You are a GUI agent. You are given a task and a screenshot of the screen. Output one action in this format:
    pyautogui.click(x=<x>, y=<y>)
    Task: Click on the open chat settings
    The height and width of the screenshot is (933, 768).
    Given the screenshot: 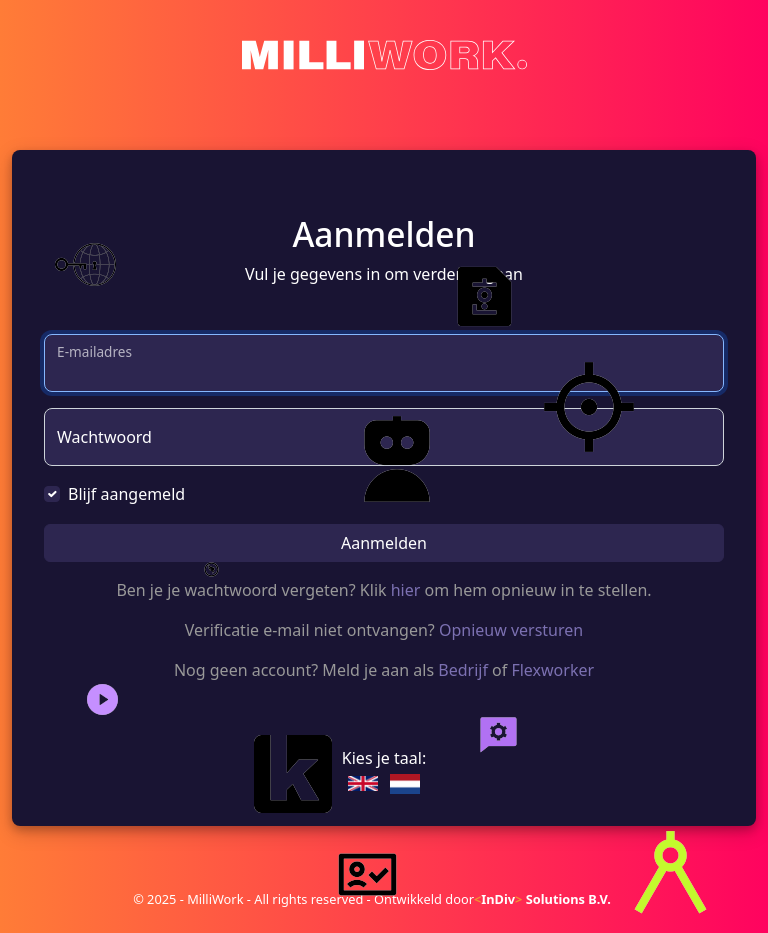 What is the action you would take?
    pyautogui.click(x=498, y=733)
    